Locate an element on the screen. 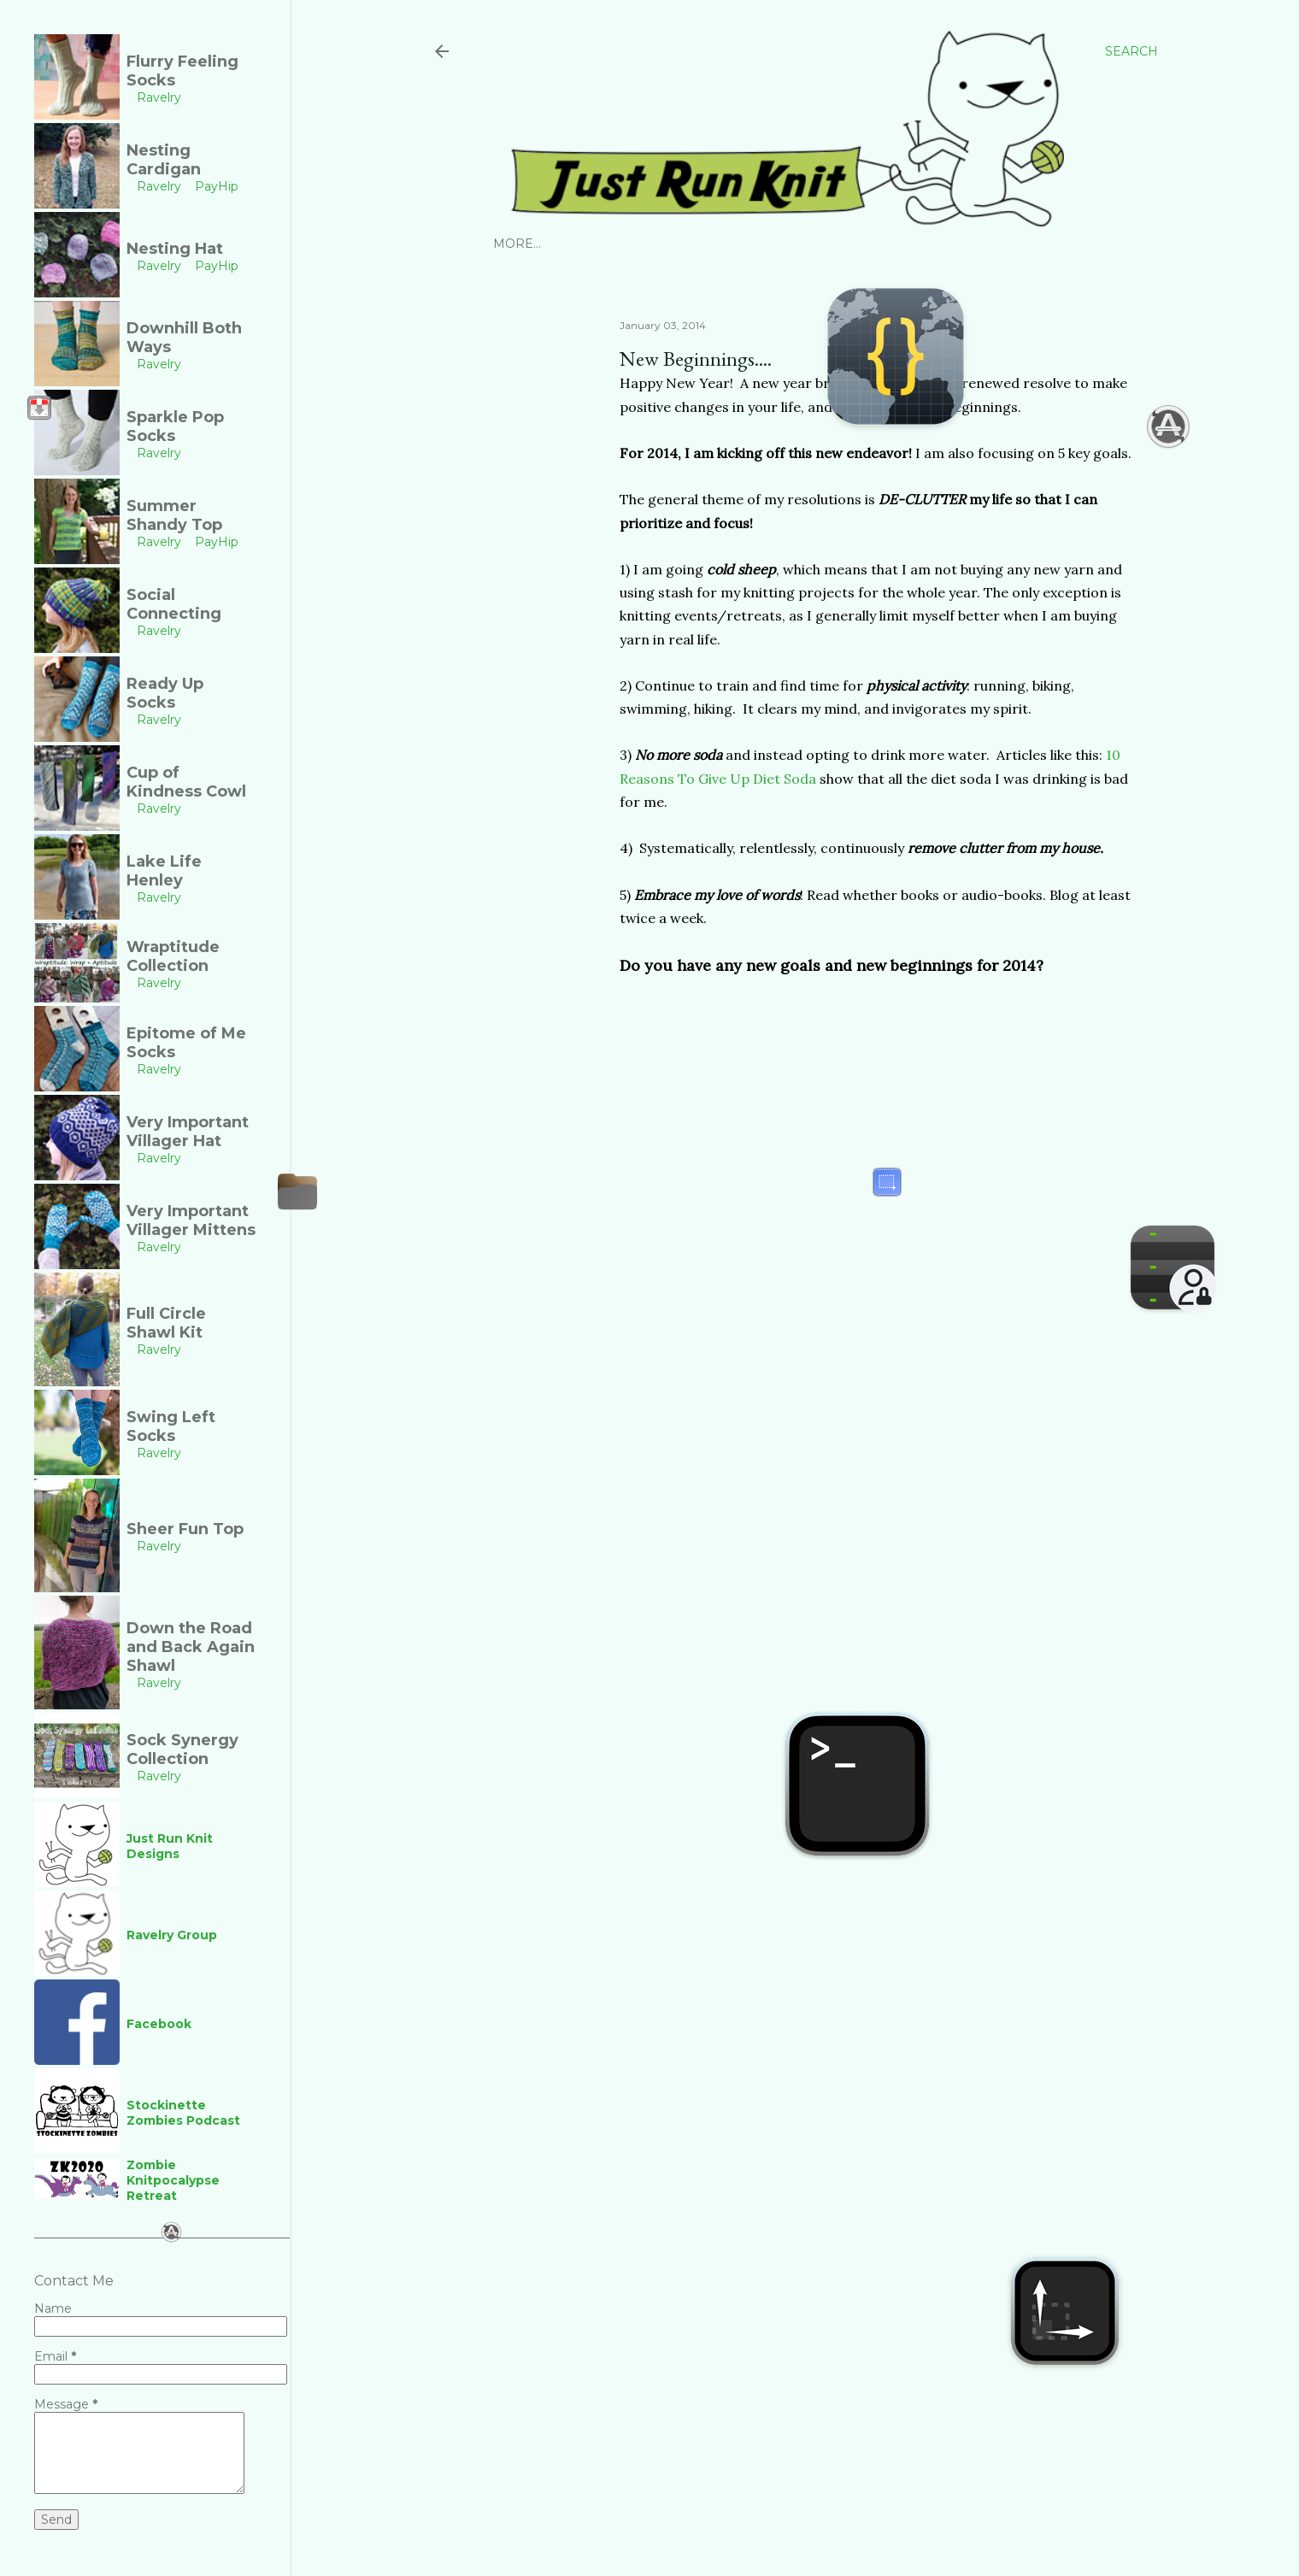  configure NIS network server preferences is located at coordinates (1173, 1267).